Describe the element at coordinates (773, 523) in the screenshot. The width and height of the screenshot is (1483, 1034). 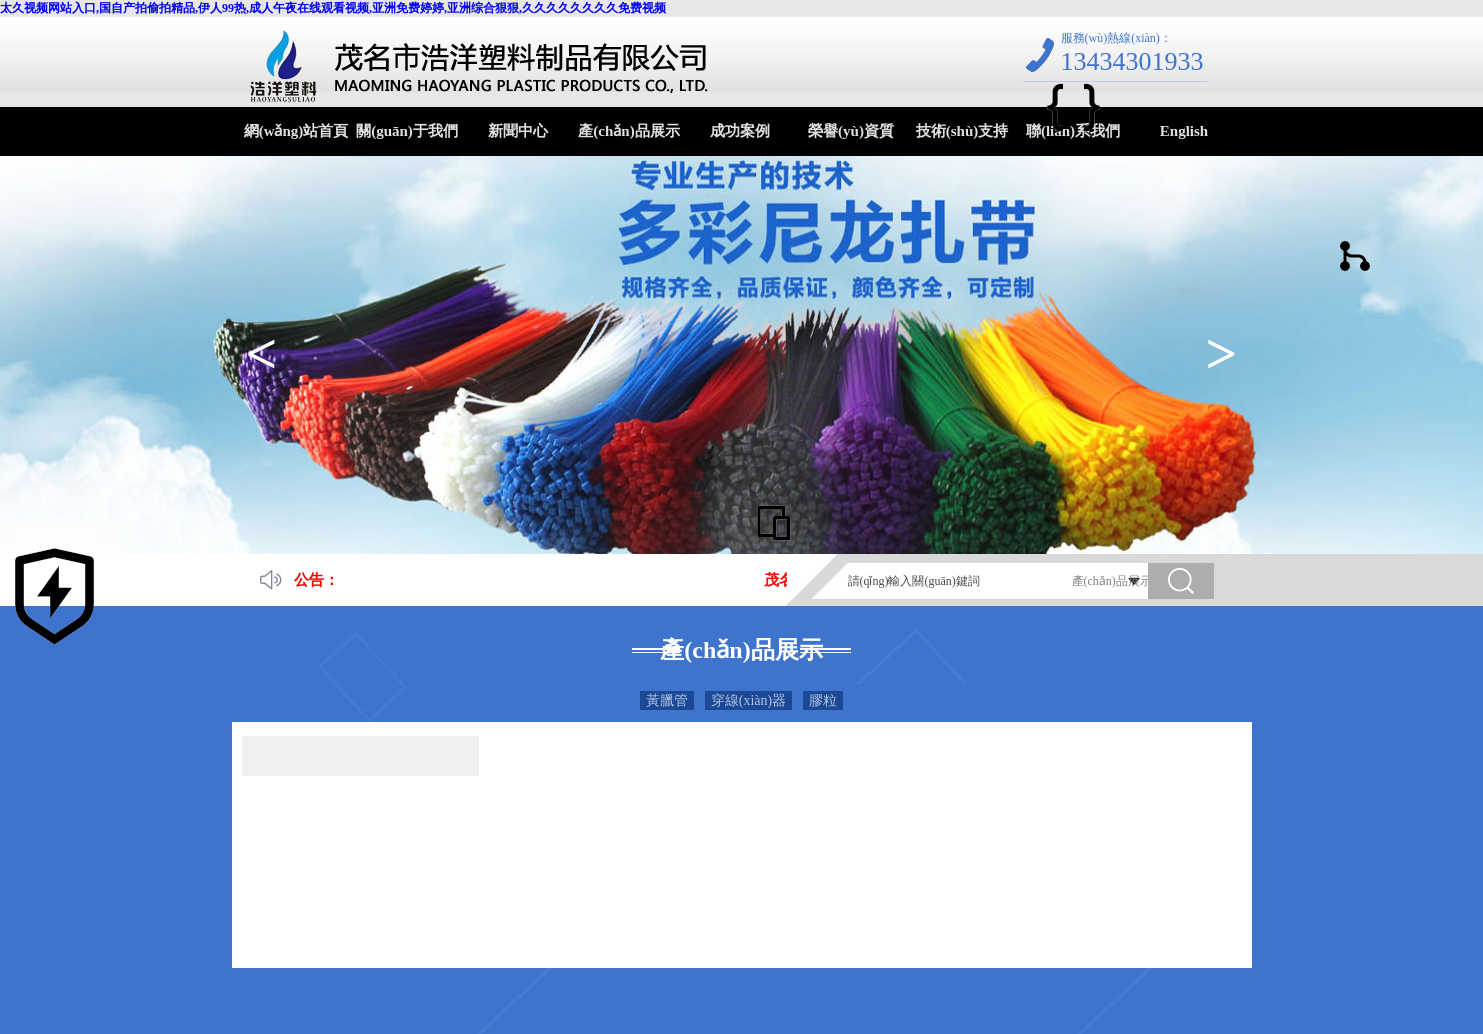
I see `view connected devices` at that location.